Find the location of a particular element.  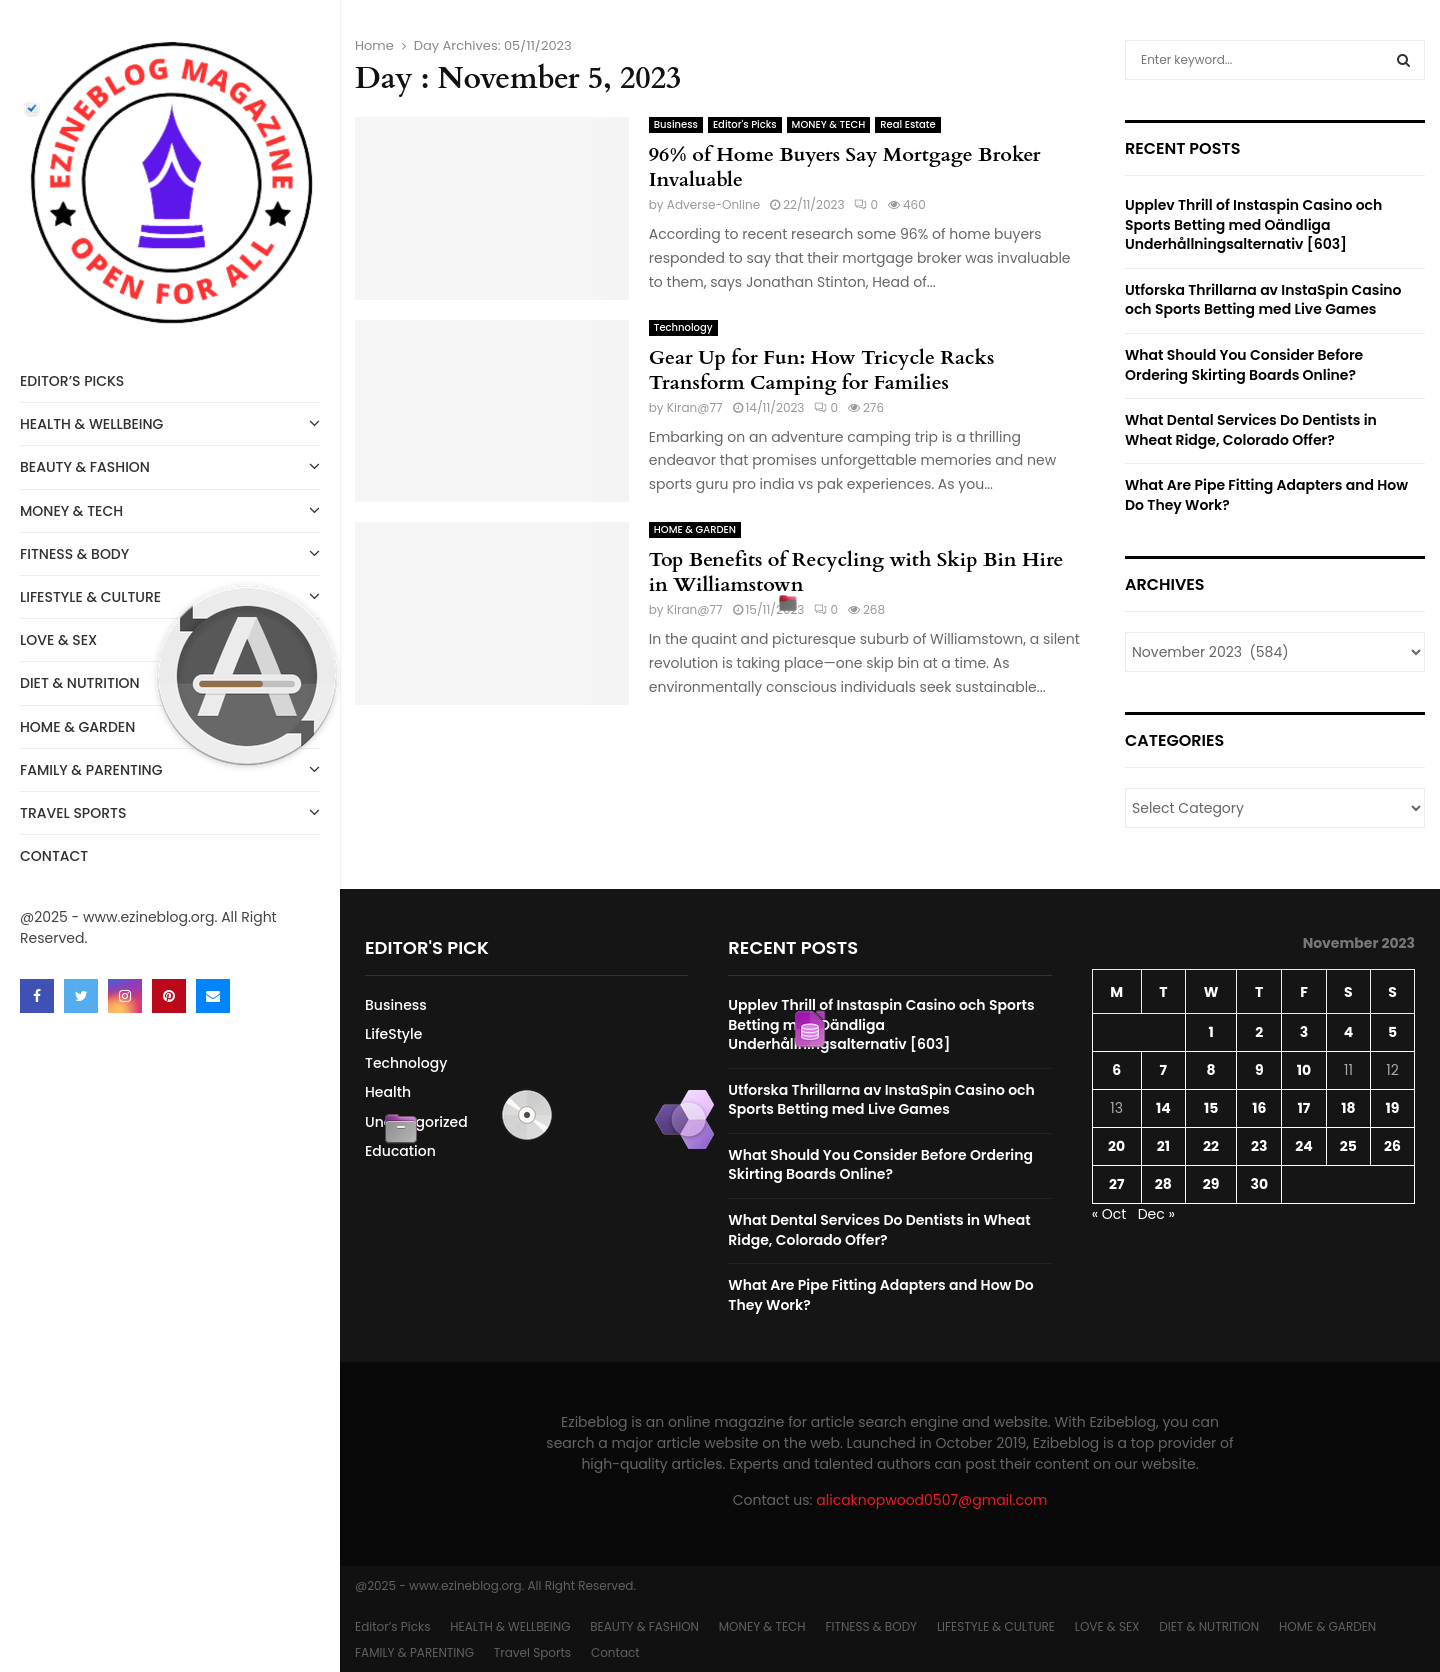

open the microsoft store app is located at coordinates (684, 1119).